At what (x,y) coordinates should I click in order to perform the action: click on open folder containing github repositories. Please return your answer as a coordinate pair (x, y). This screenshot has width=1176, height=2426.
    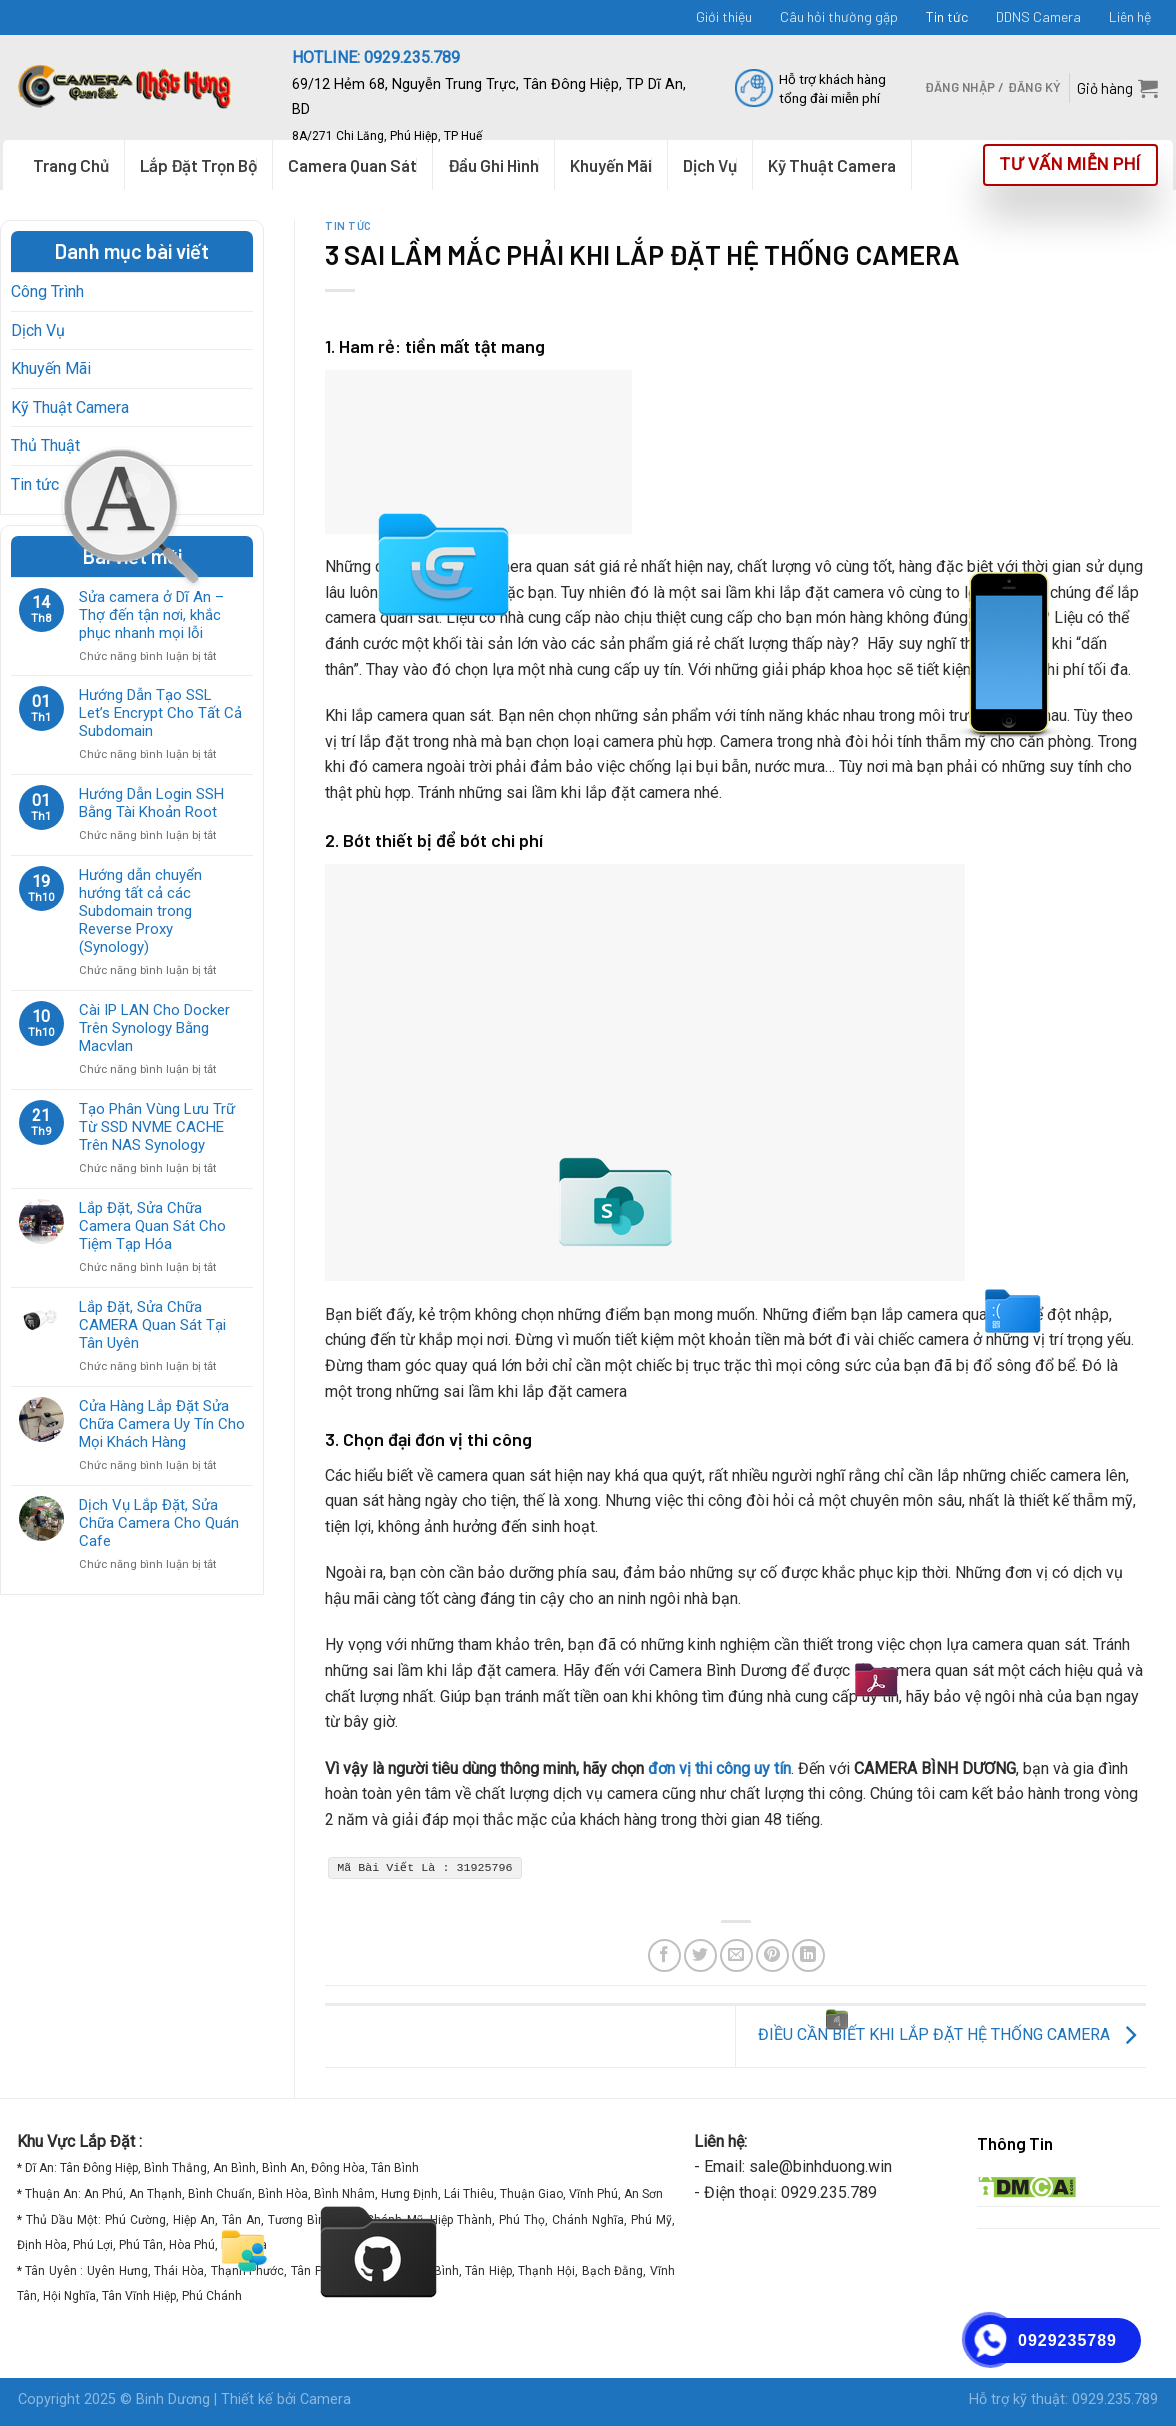
    Looking at the image, I should click on (378, 2255).